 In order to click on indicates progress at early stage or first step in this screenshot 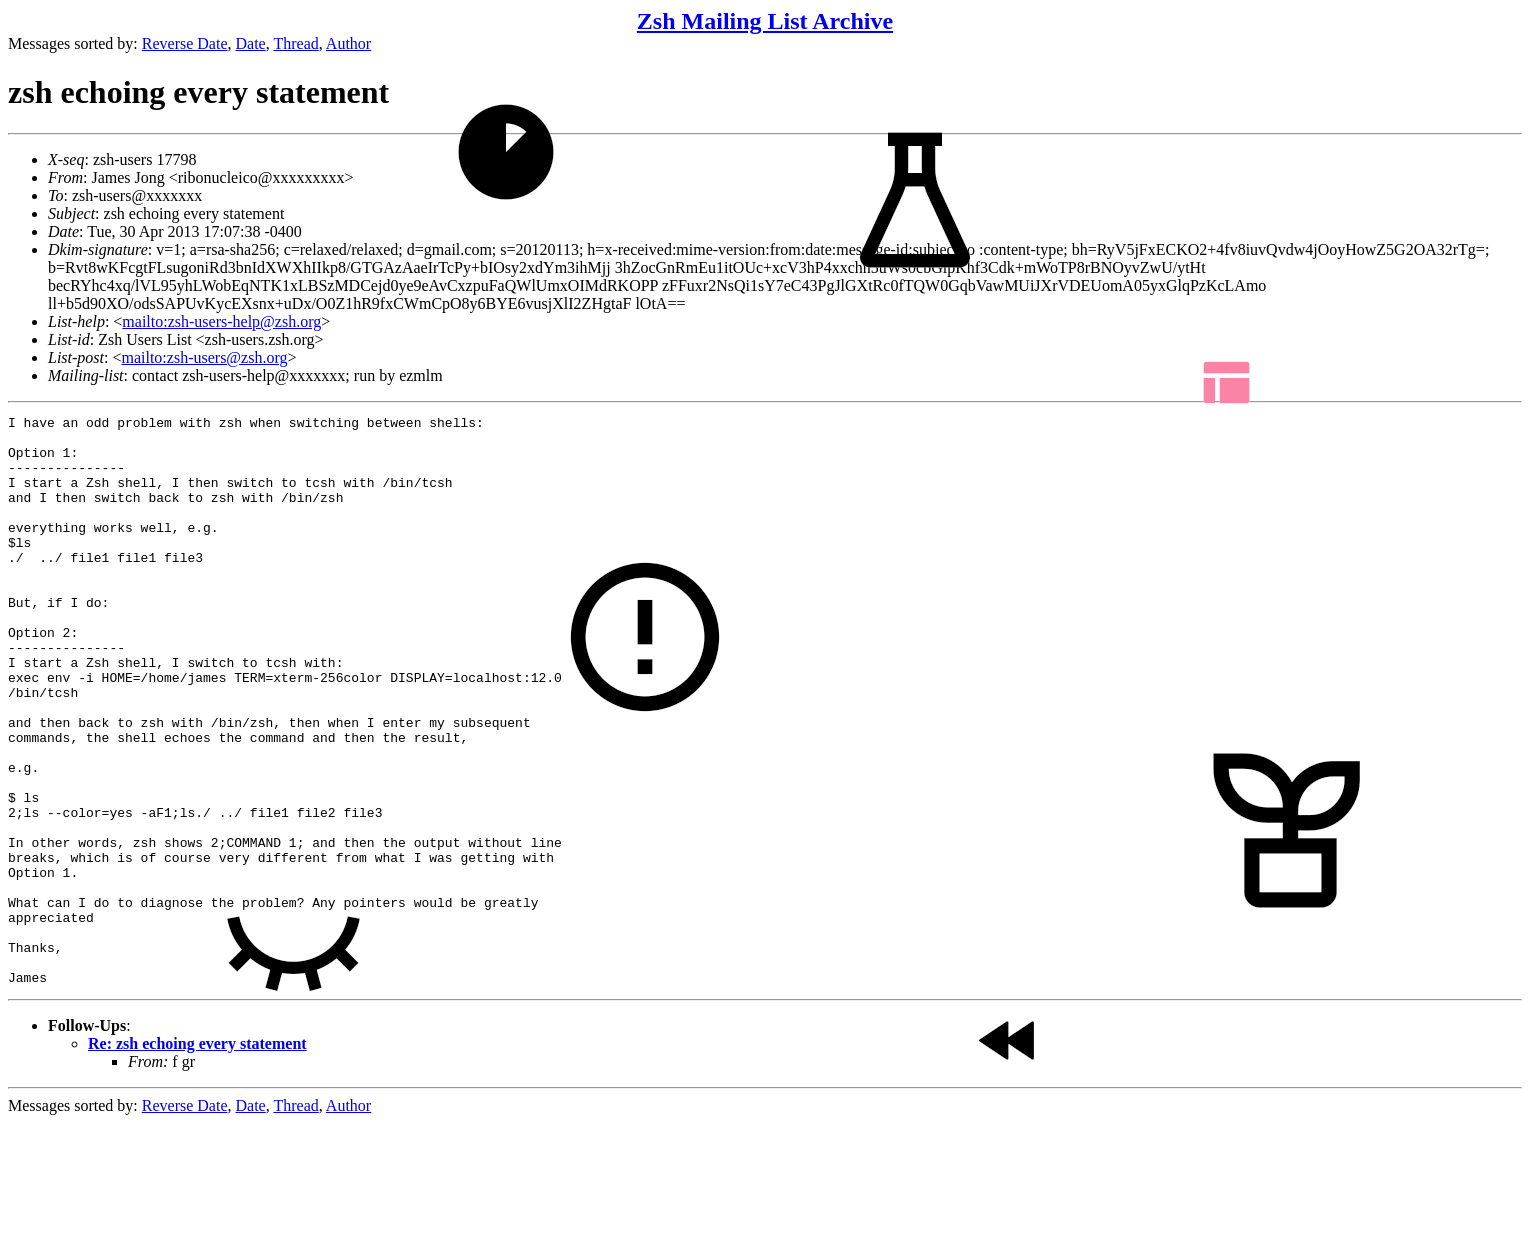, I will do `click(506, 152)`.